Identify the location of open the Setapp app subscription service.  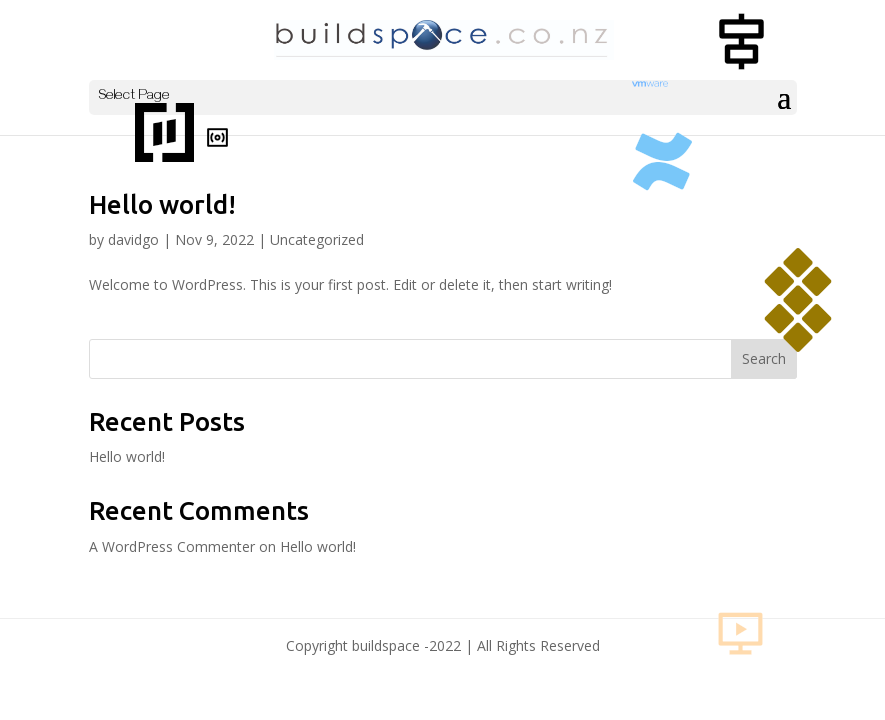
(798, 300).